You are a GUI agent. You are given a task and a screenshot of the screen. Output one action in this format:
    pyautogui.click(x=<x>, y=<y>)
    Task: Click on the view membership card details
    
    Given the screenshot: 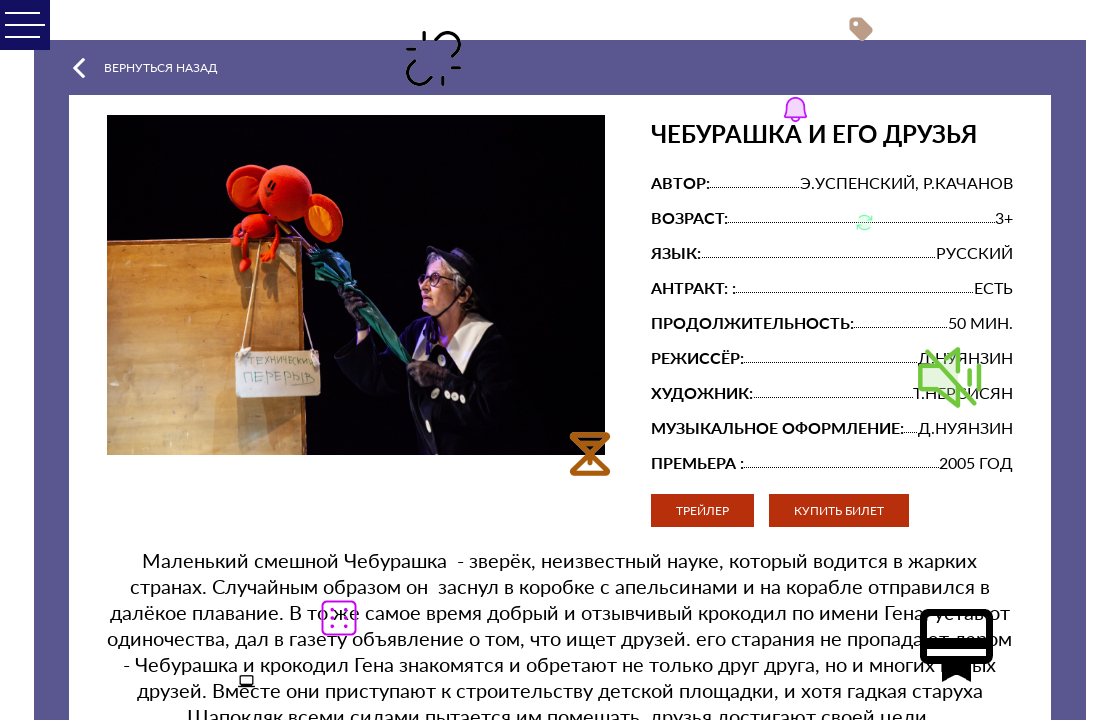 What is the action you would take?
    pyautogui.click(x=956, y=645)
    